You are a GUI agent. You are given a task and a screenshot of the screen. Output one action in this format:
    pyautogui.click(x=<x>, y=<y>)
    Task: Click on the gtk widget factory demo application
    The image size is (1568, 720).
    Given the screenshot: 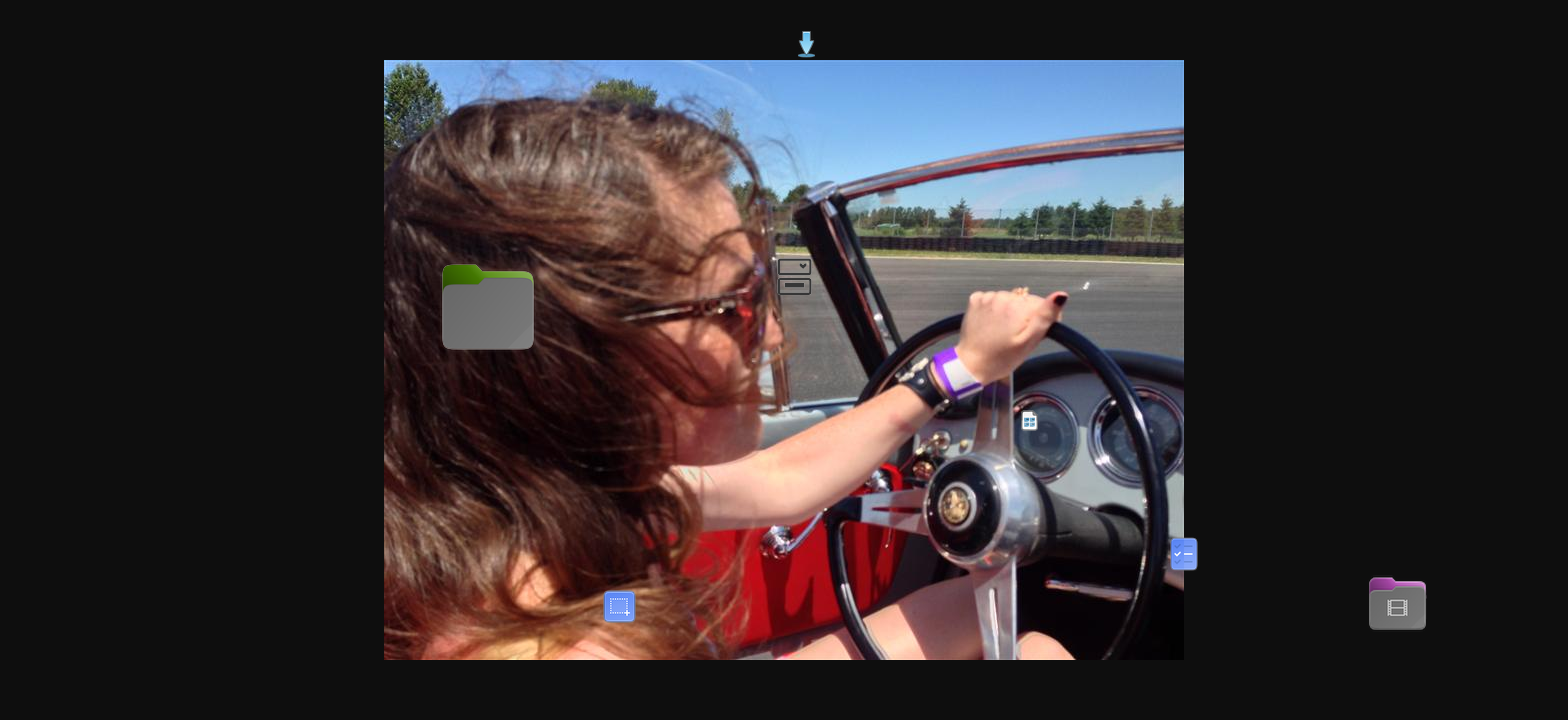 What is the action you would take?
    pyautogui.click(x=794, y=275)
    